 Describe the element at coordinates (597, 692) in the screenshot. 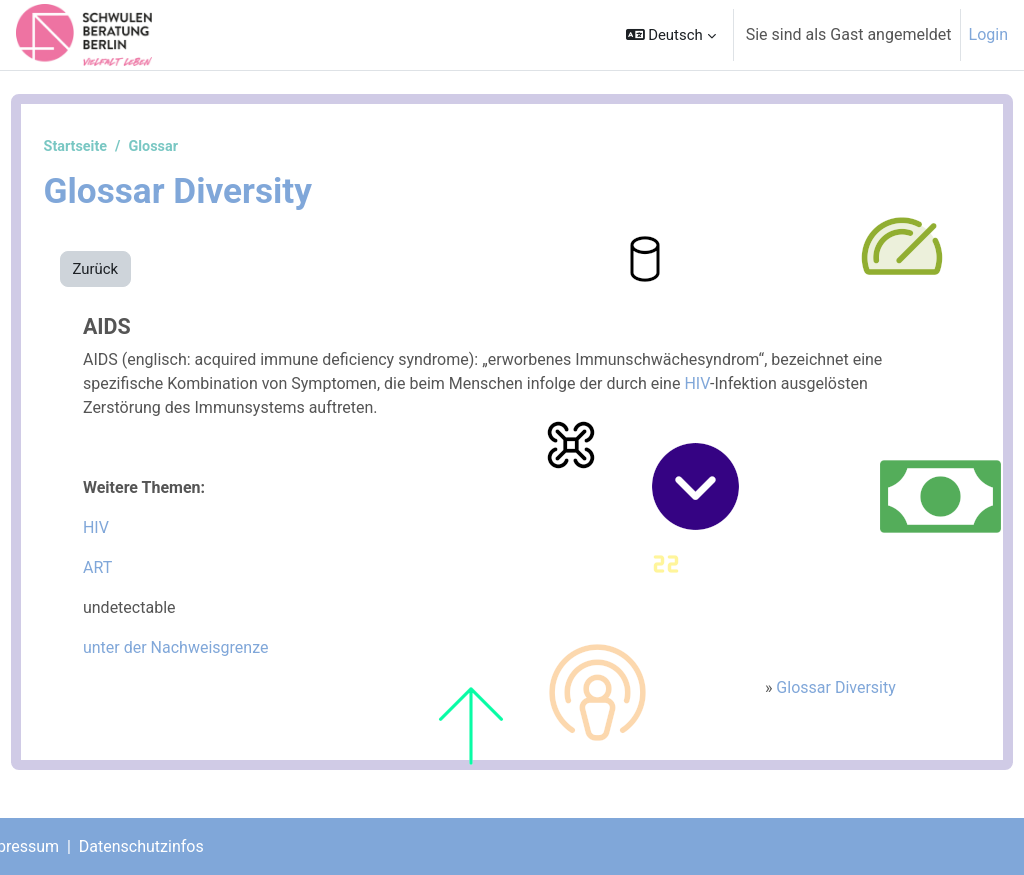

I see `open apple podcasts` at that location.